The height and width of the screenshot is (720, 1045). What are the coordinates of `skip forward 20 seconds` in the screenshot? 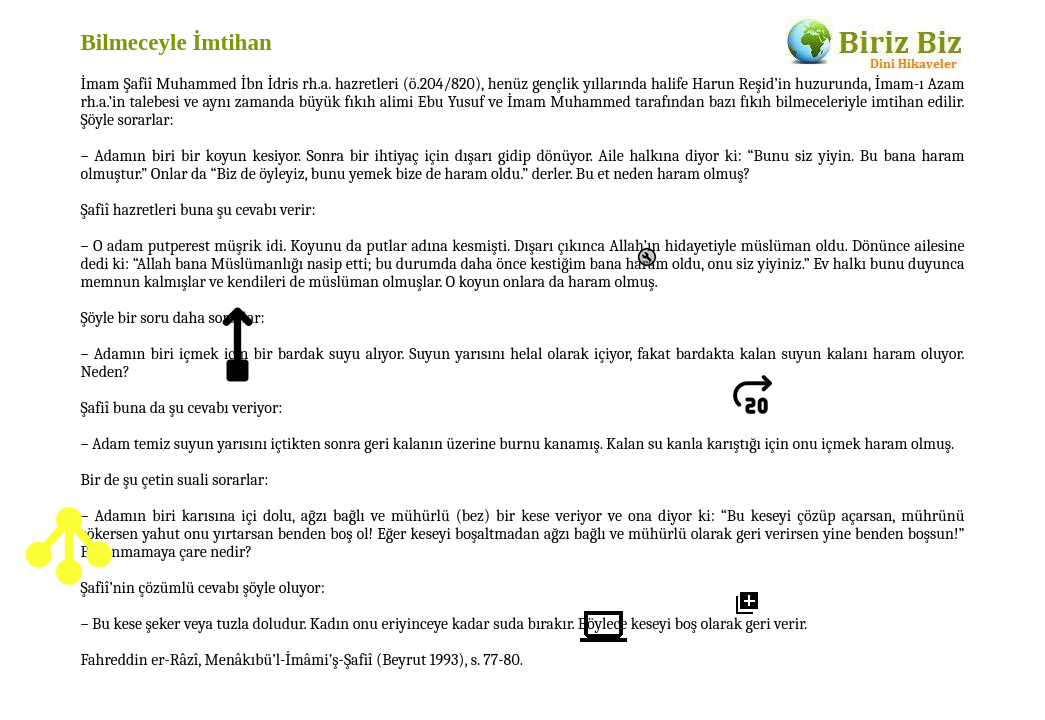 It's located at (753, 395).